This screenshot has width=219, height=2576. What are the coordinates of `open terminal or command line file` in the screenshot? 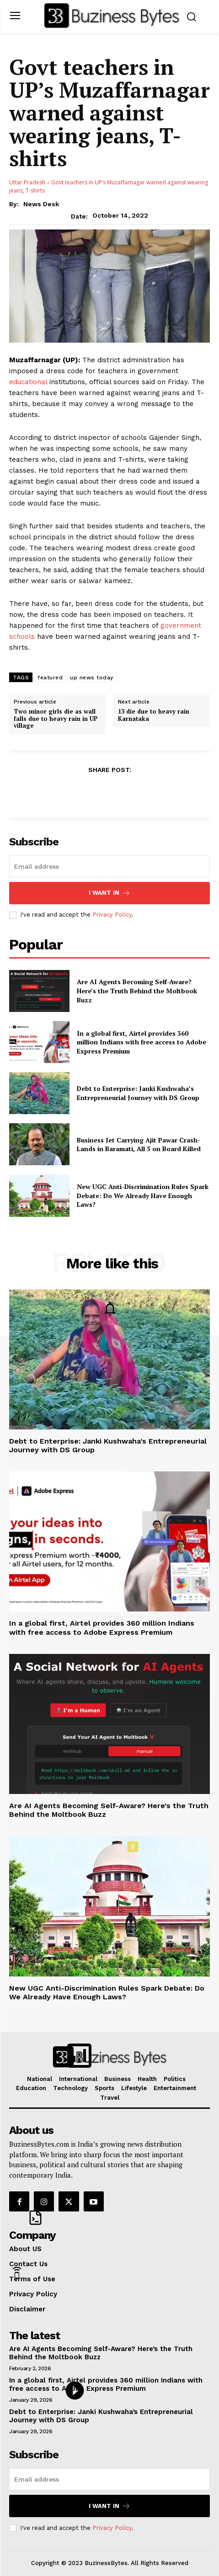 It's located at (35, 2217).